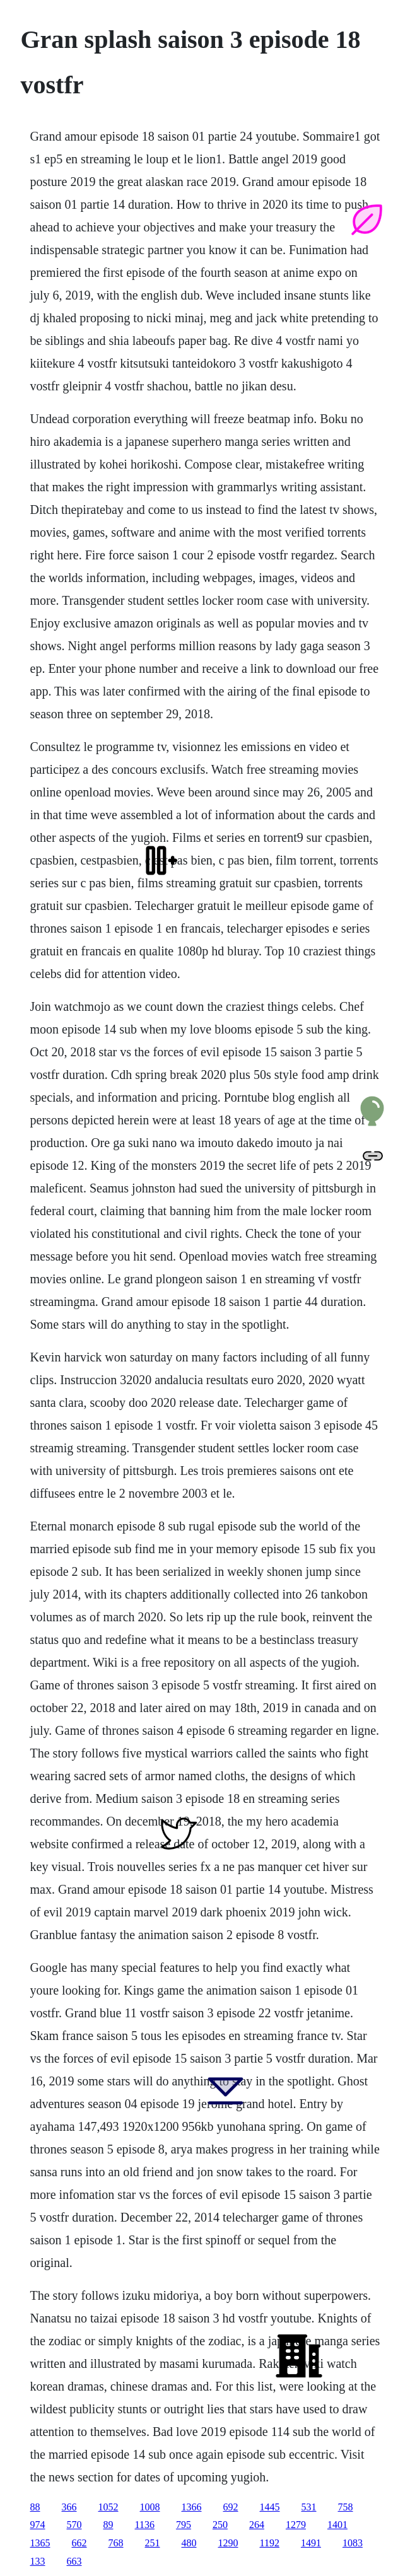 The height and width of the screenshot is (2576, 410). Describe the element at coordinates (299, 2356) in the screenshot. I see `view office or workplace location` at that location.